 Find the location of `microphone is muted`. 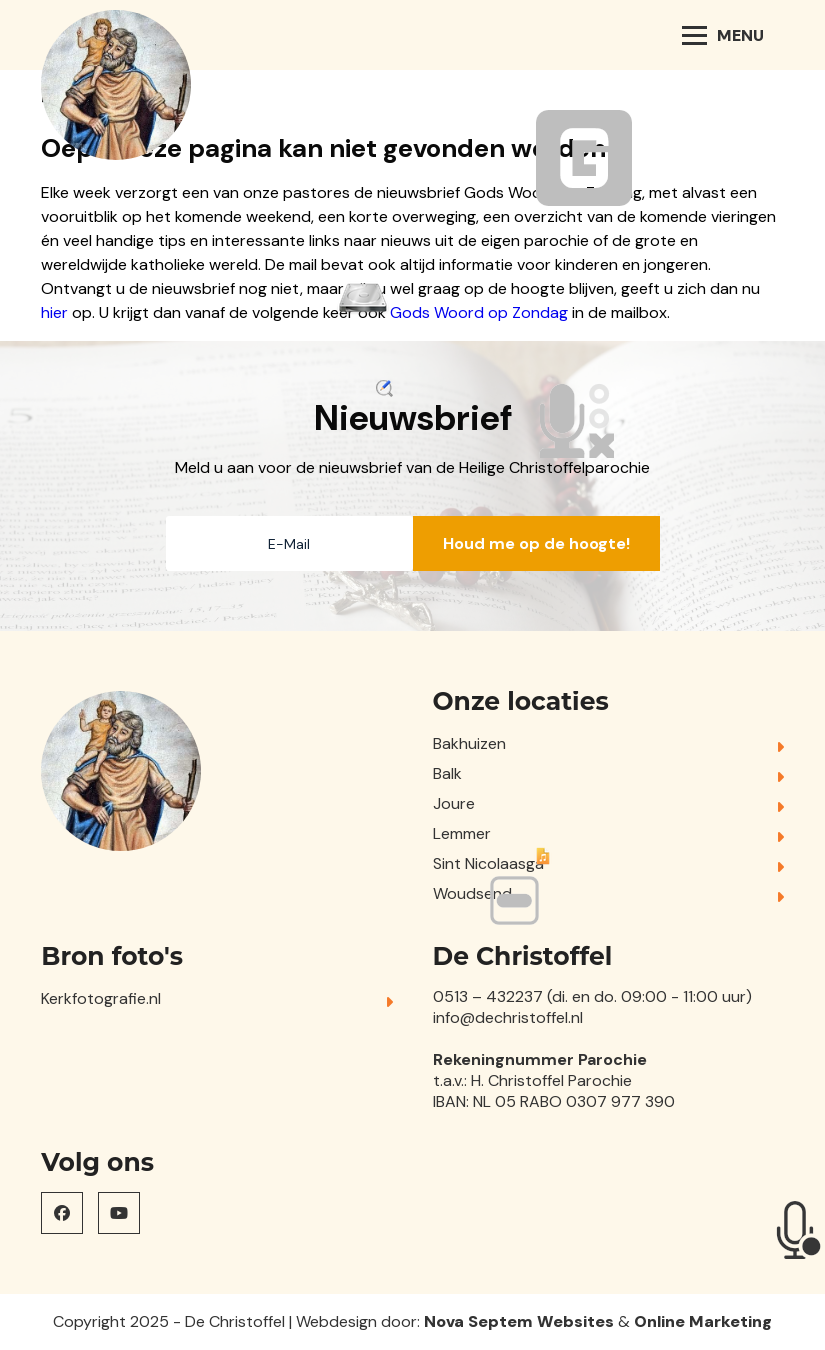

microphone is muted is located at coordinates (574, 418).